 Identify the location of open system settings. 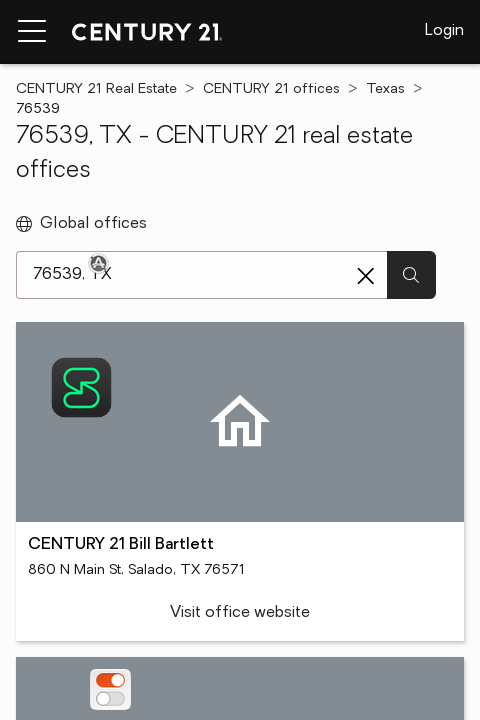
(110, 689).